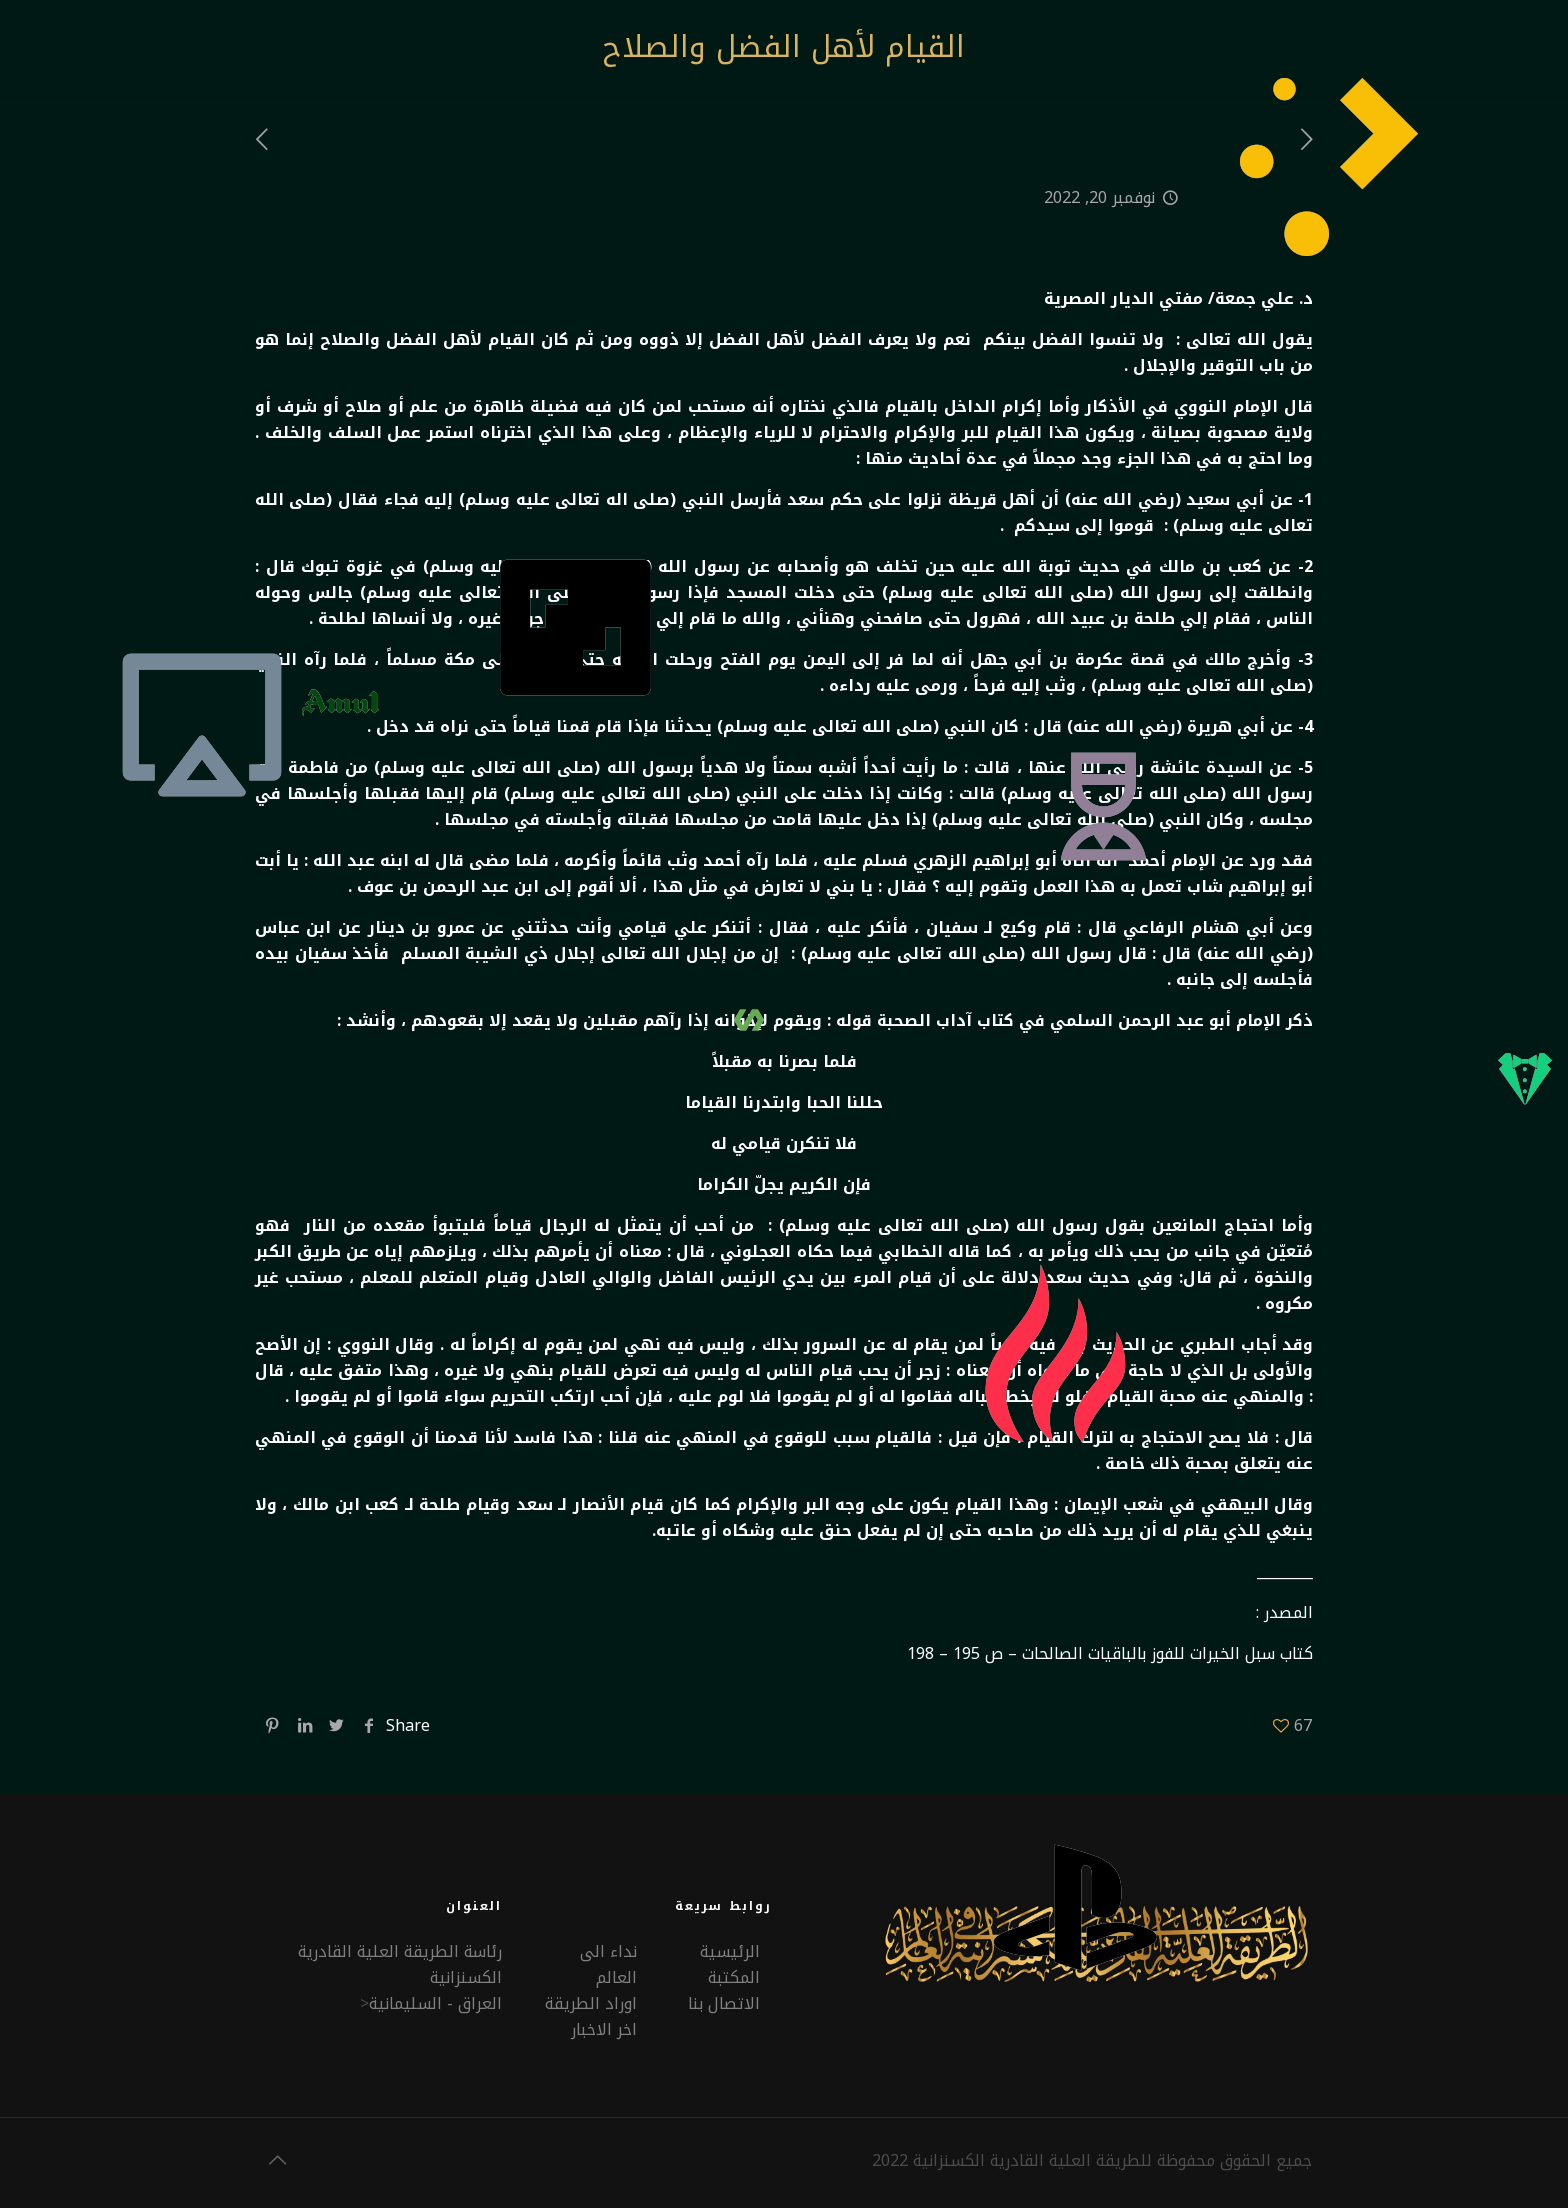 The image size is (1568, 2208). I want to click on KDE Plasma desktop environment logo, so click(1329, 167).